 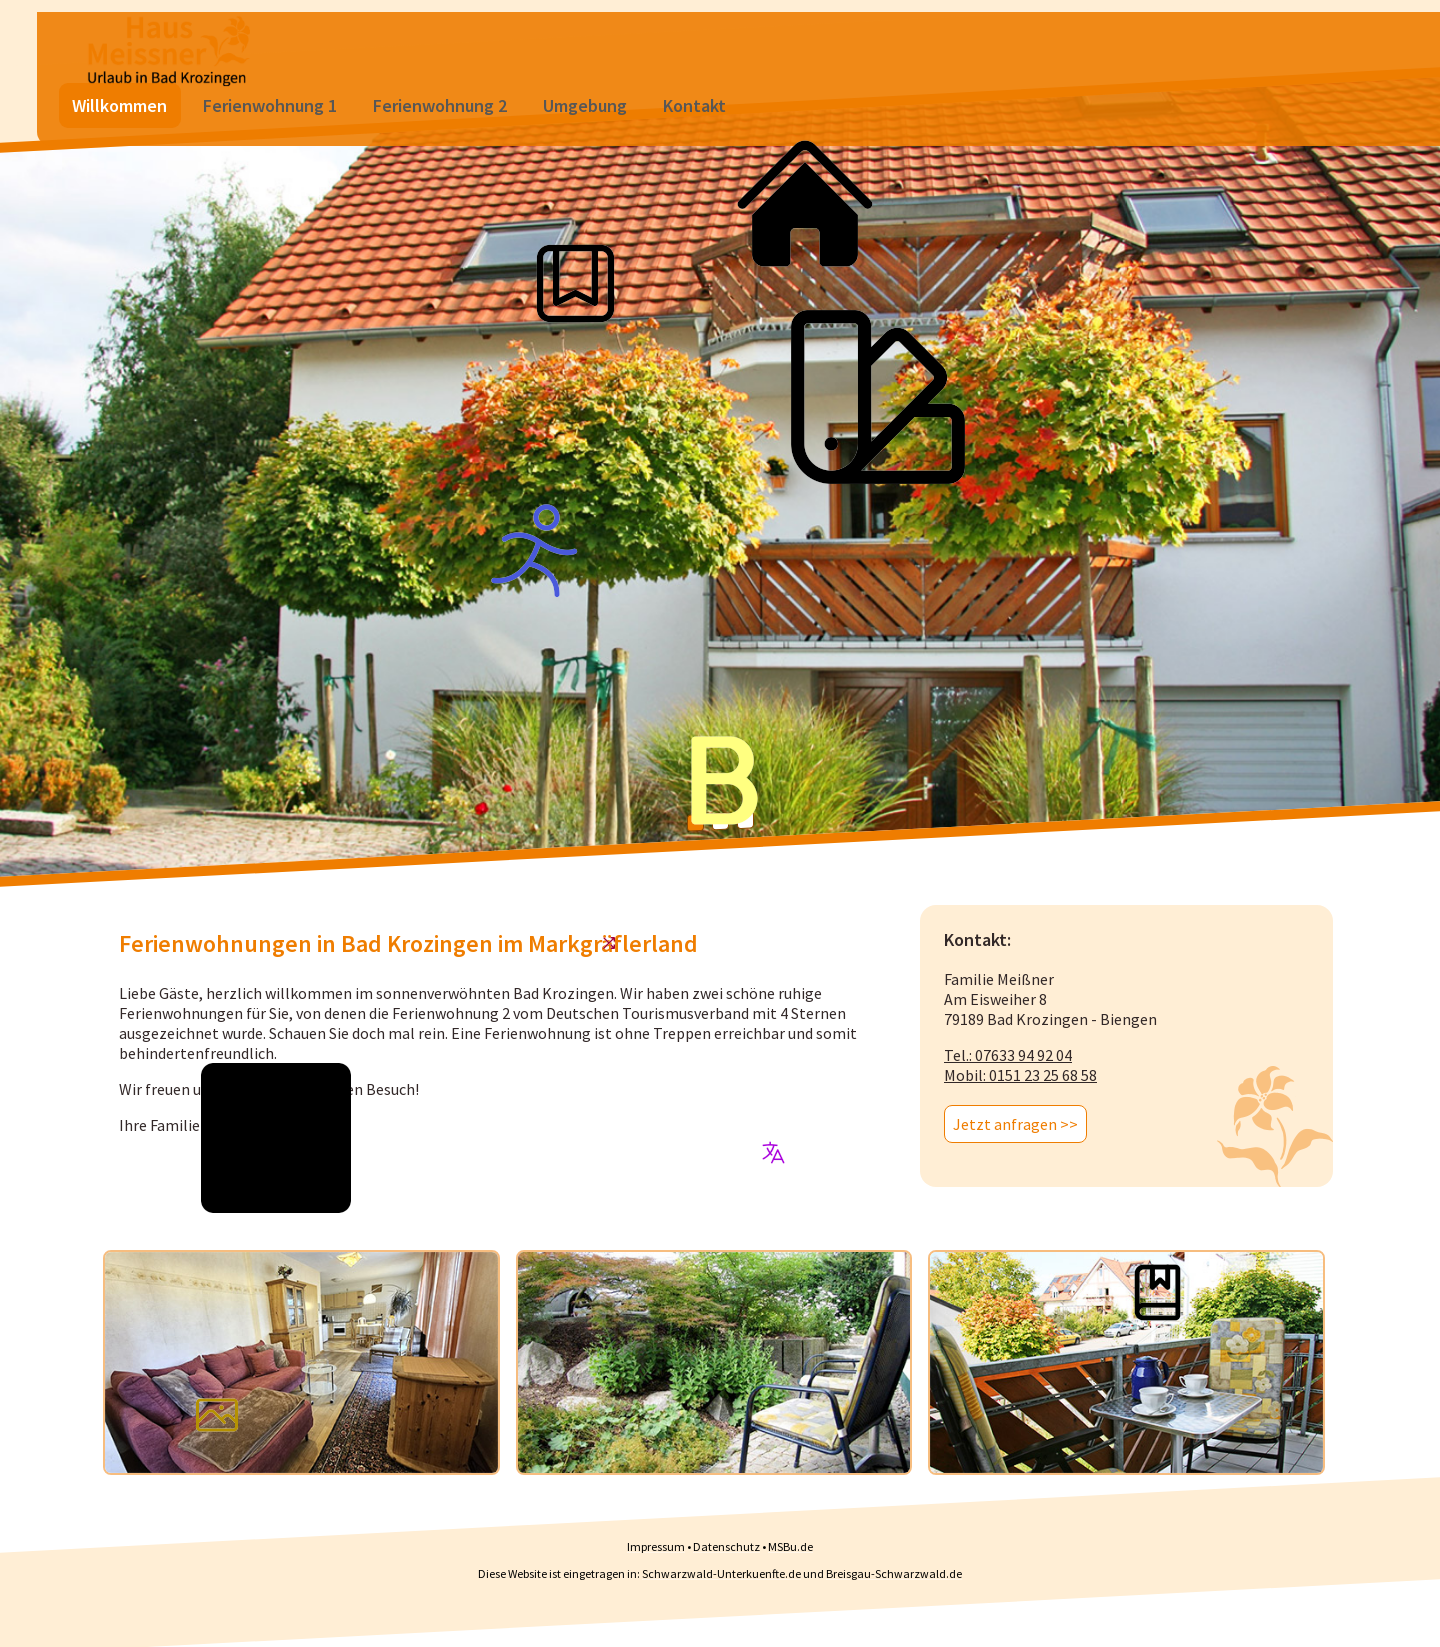 What do you see at coordinates (536, 549) in the screenshot?
I see `start a running or fitness activity` at bounding box center [536, 549].